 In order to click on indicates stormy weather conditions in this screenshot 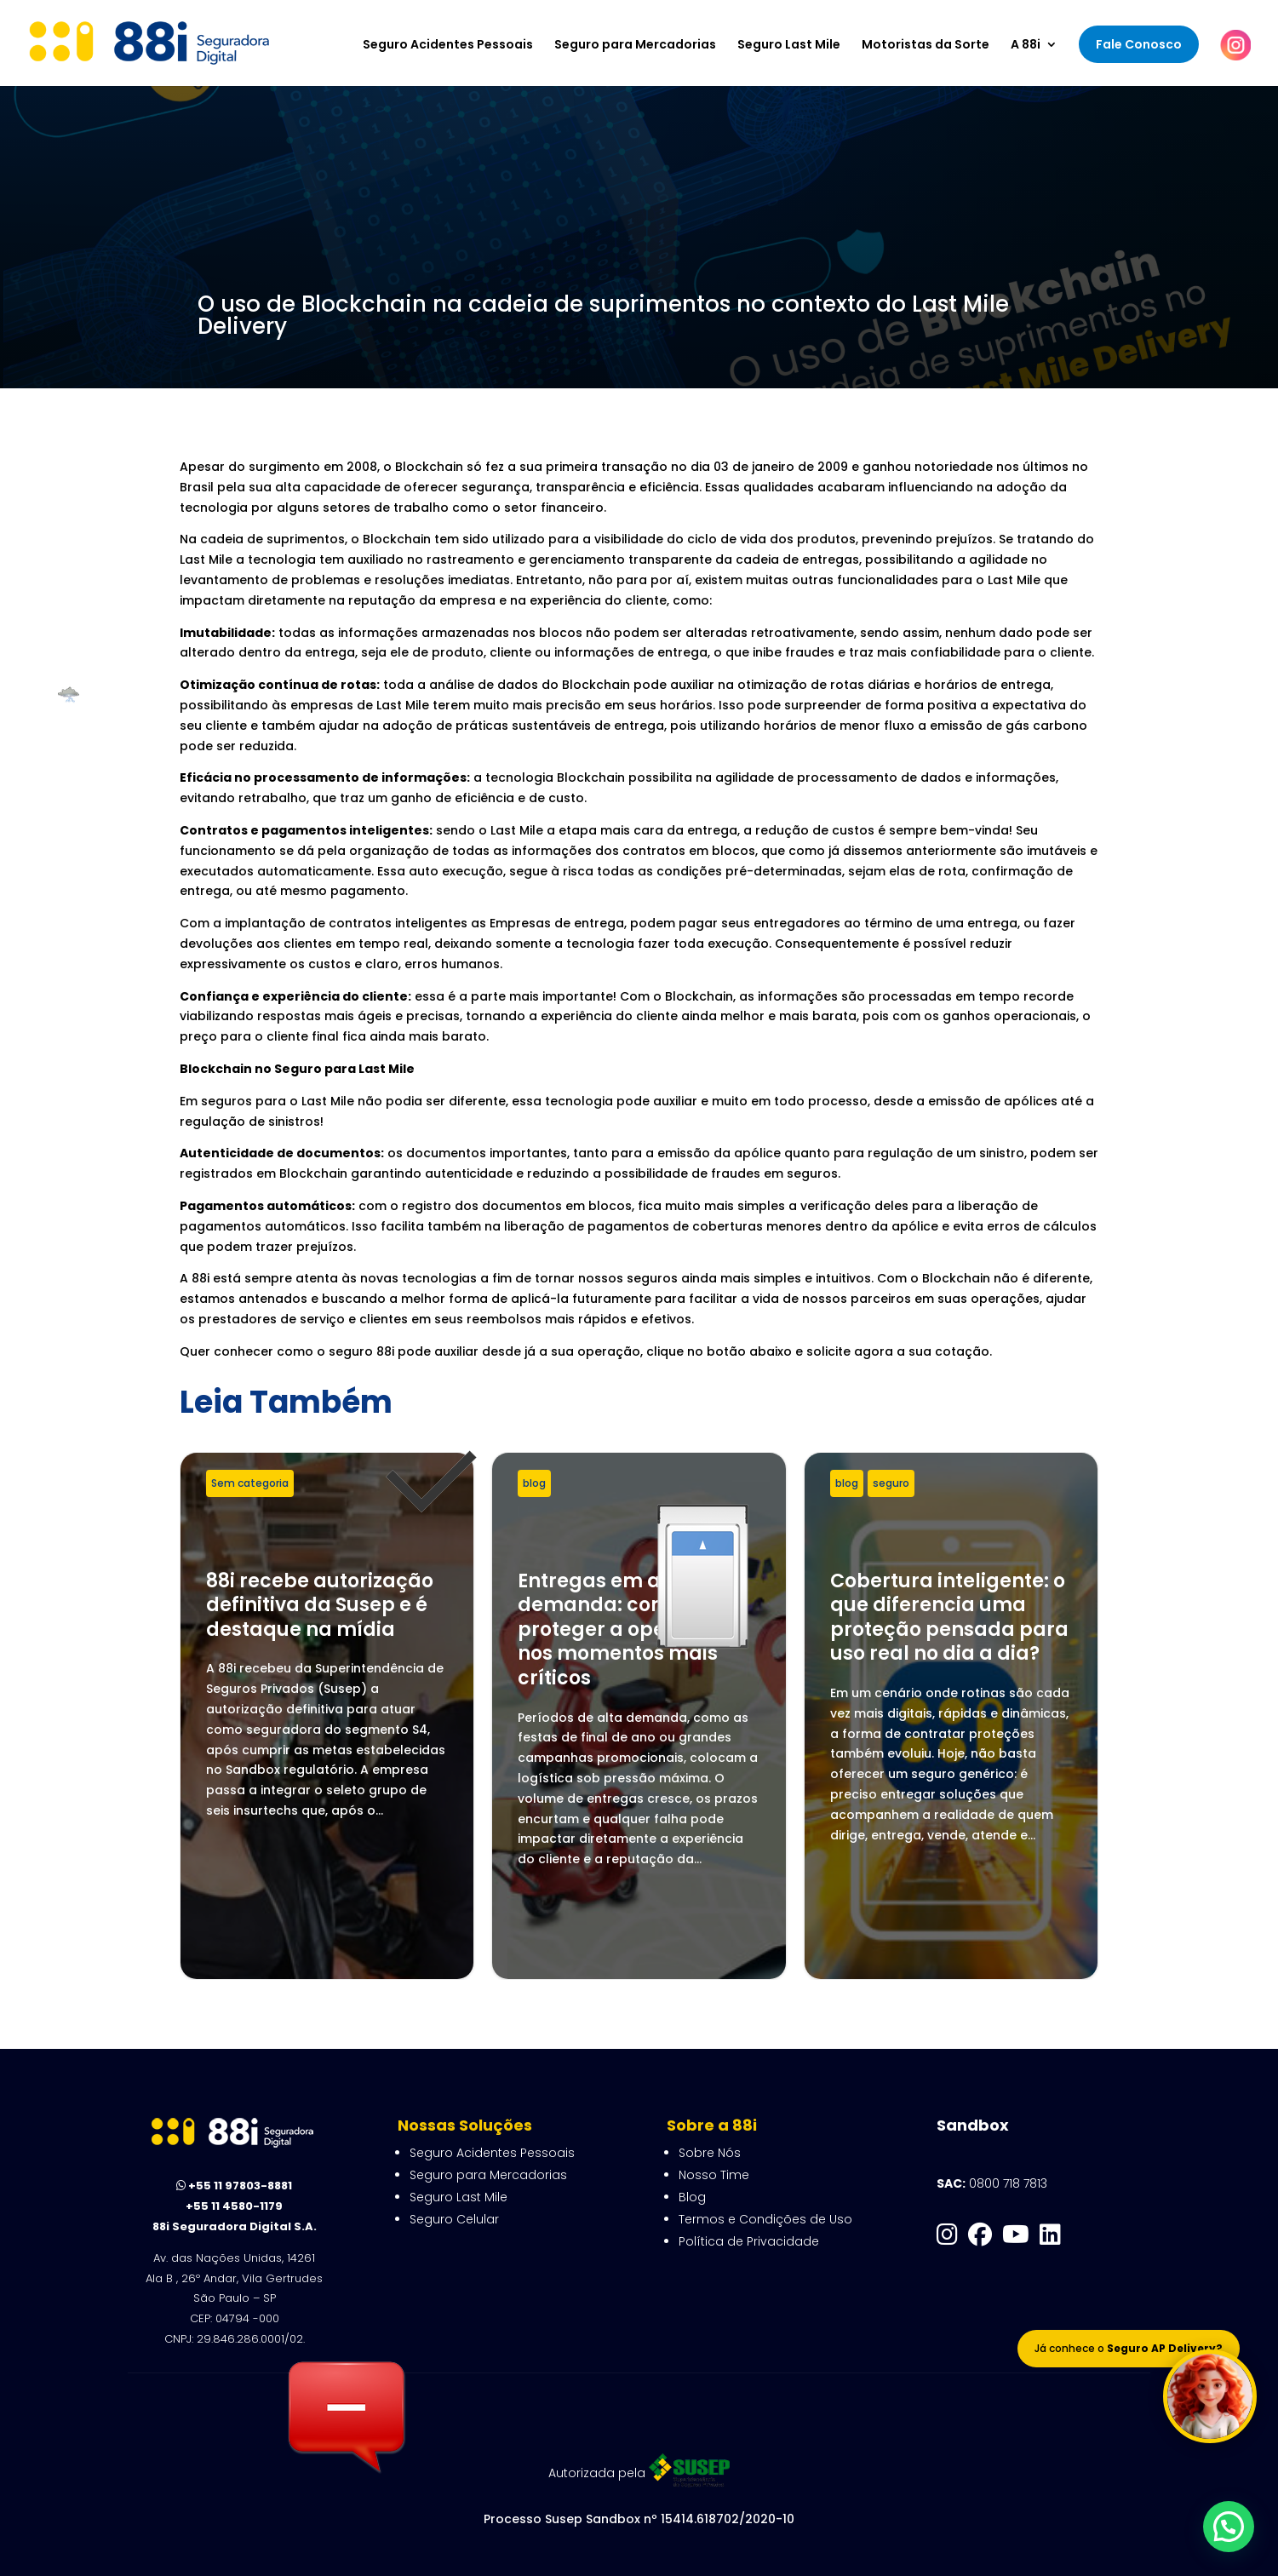, I will do `click(68, 693)`.